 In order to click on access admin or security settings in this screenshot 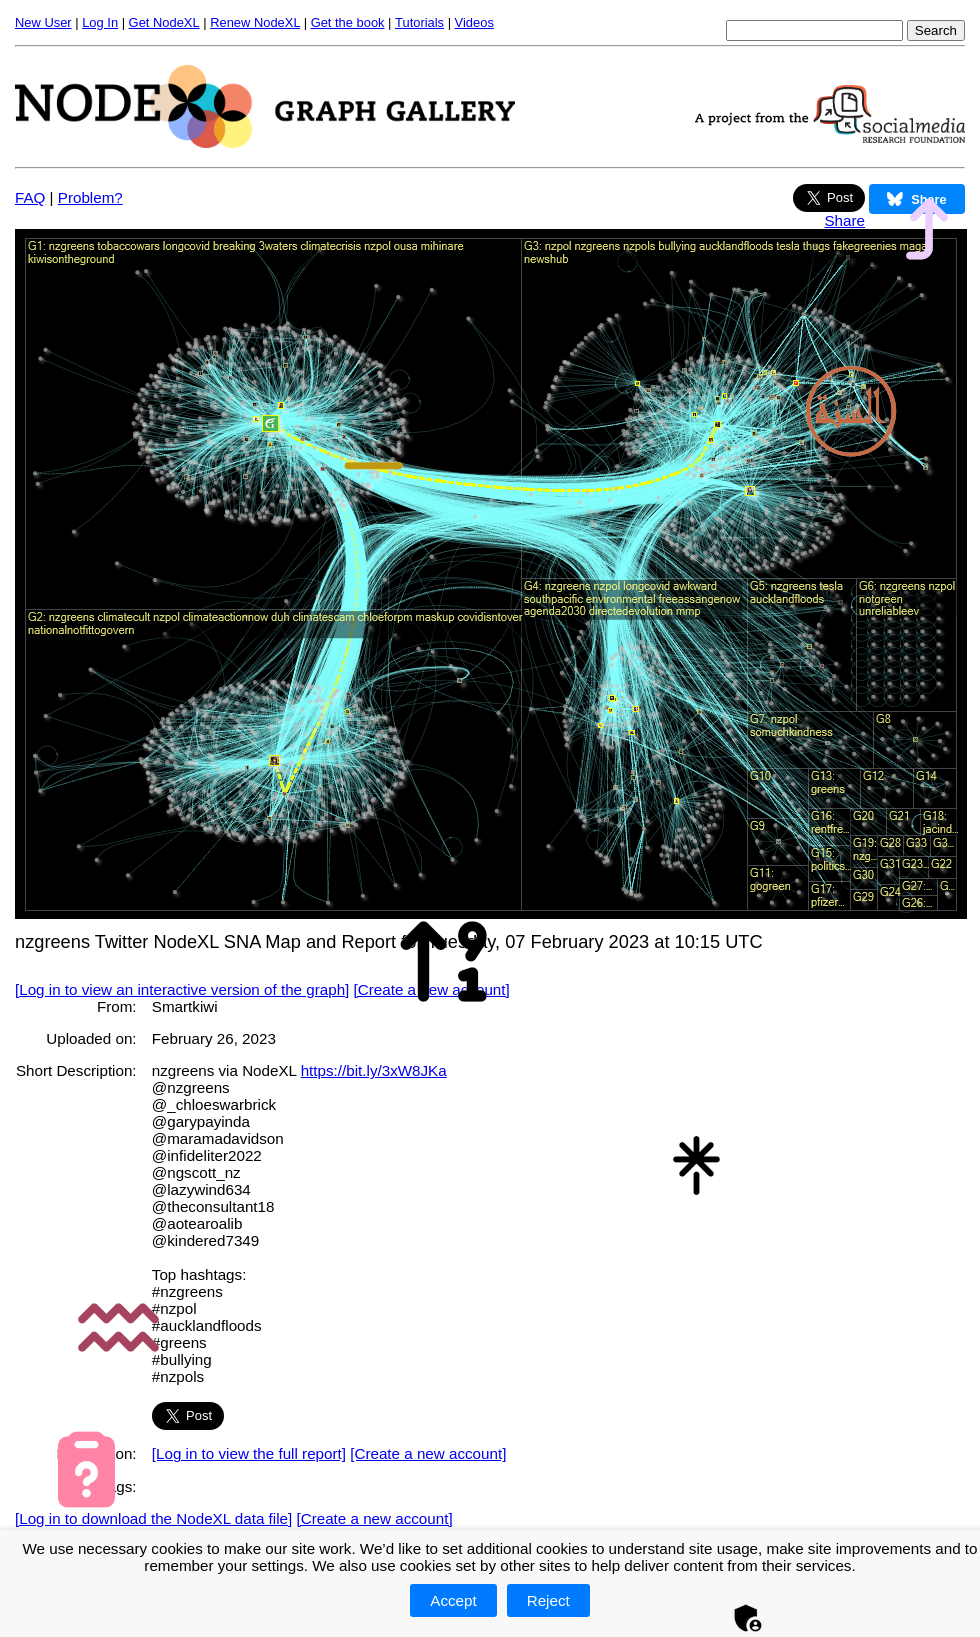, I will do `click(748, 1618)`.